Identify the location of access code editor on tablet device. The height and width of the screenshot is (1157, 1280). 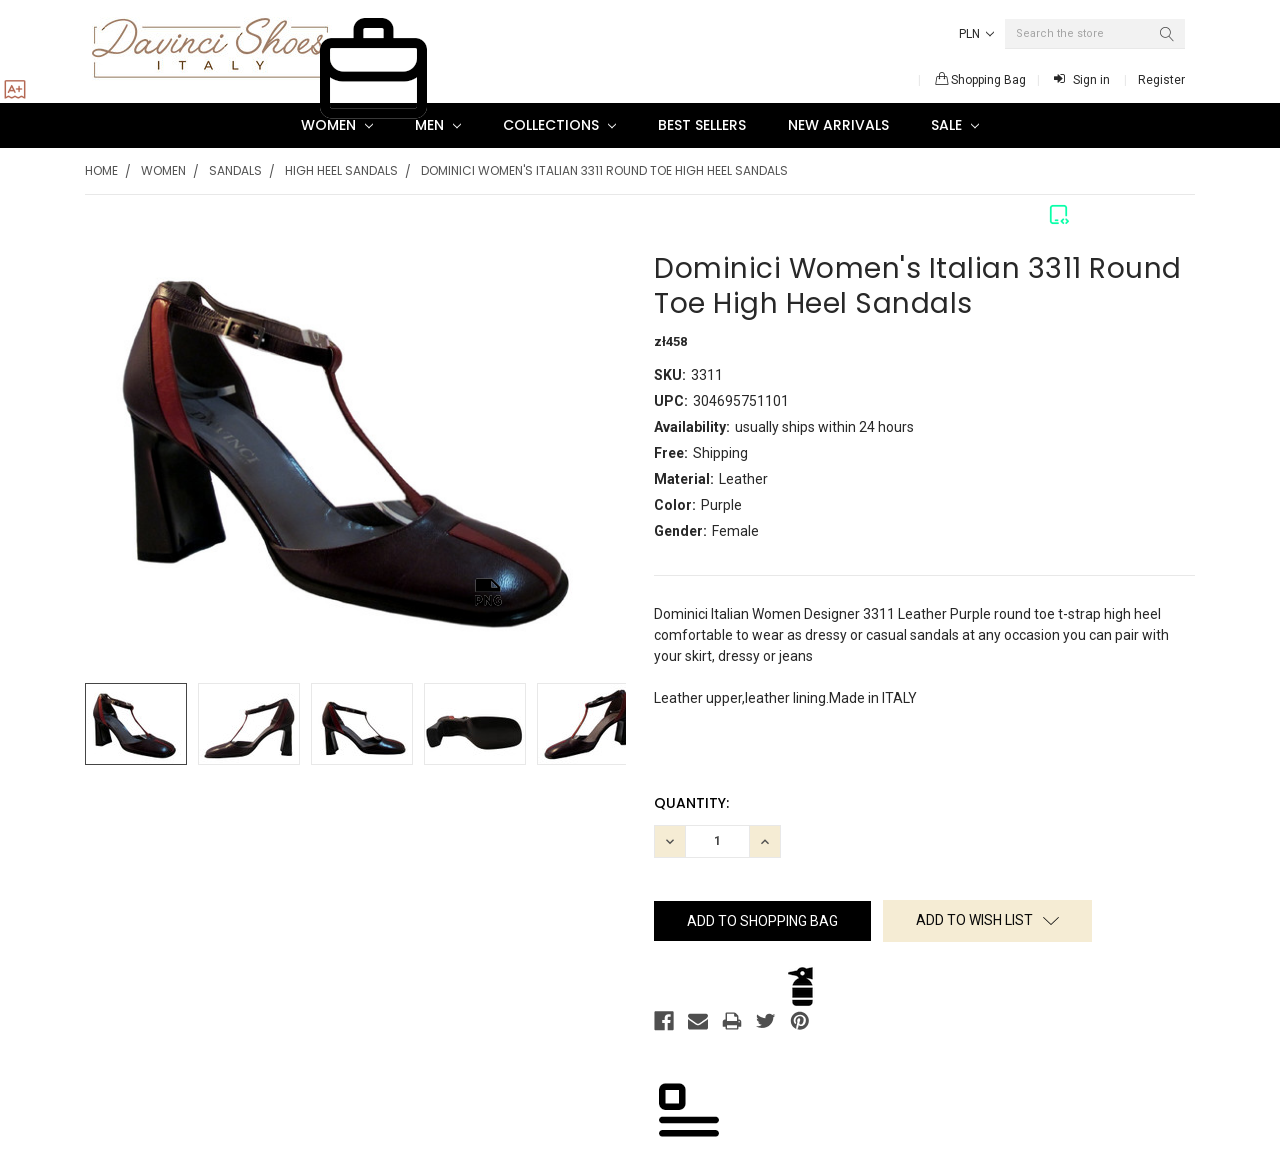
(1058, 214).